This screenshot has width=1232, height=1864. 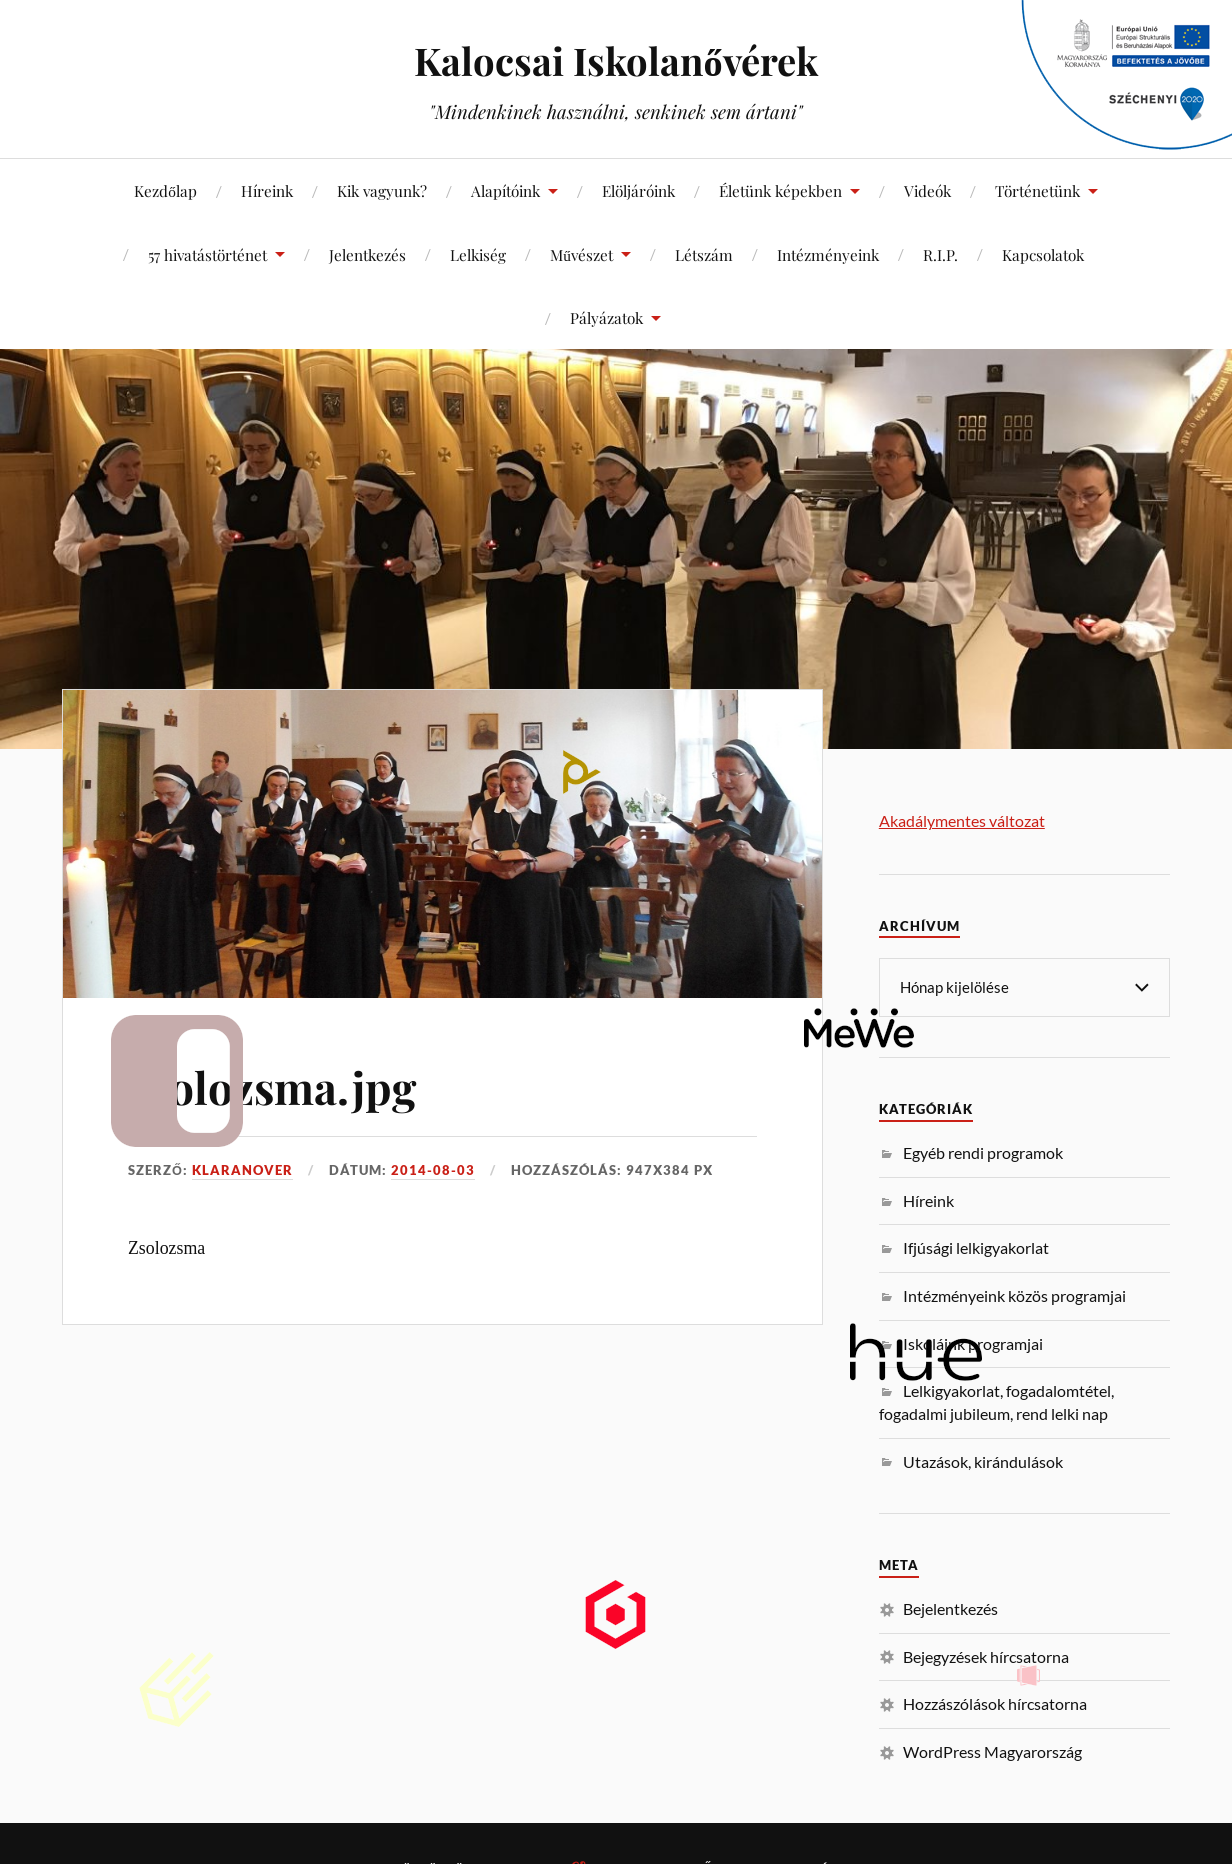 What do you see at coordinates (176, 1689) in the screenshot?
I see `iced framework logo` at bounding box center [176, 1689].